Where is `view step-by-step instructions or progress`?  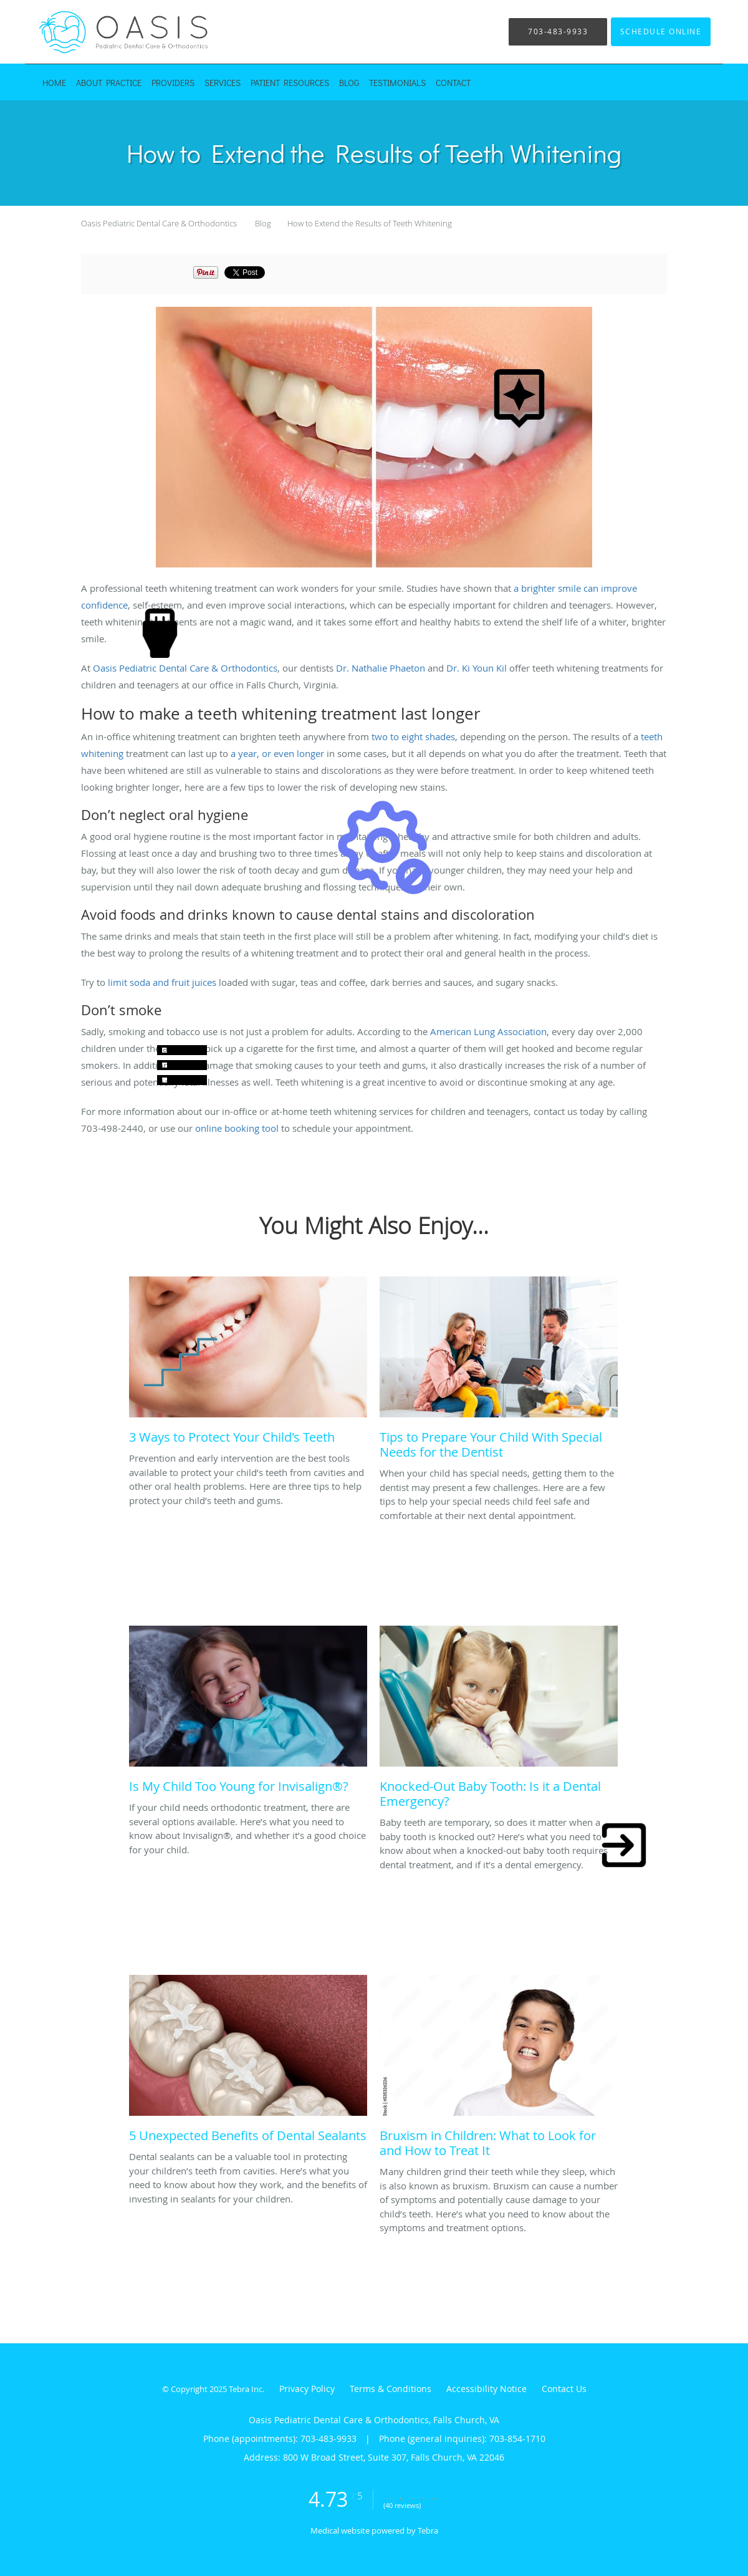 view step-by-step instructions or progress is located at coordinates (180, 1362).